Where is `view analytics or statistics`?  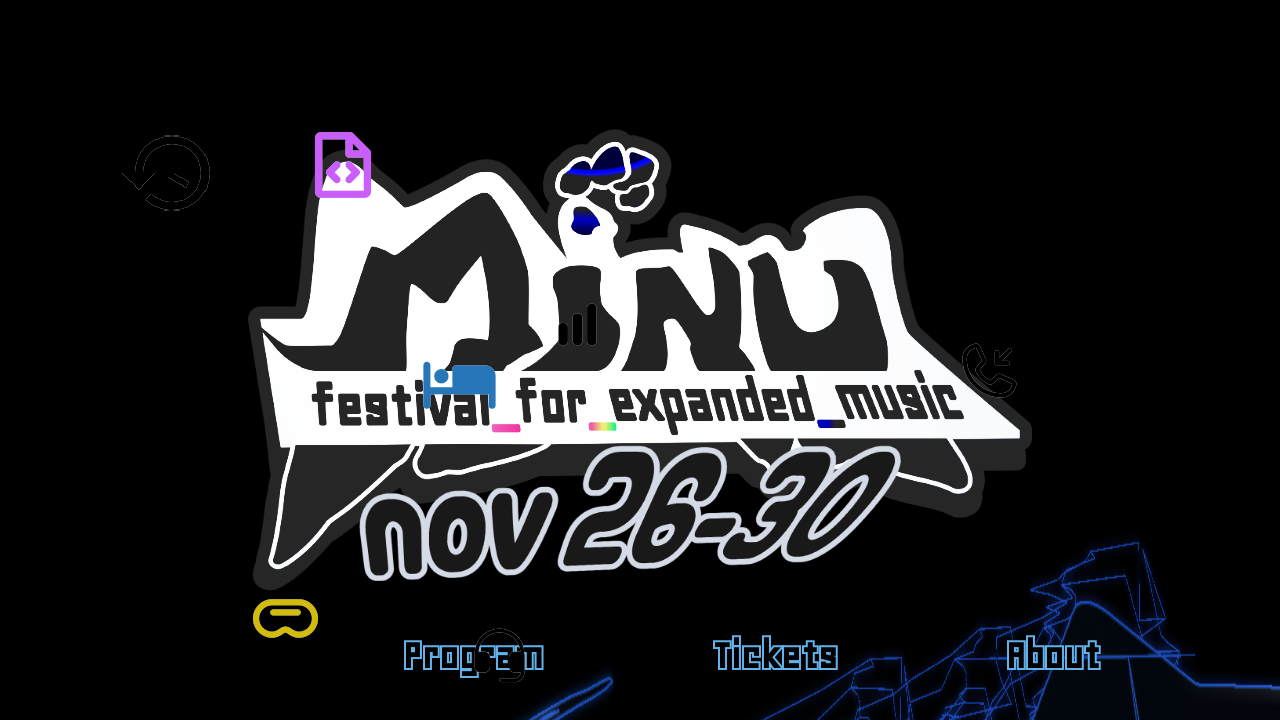 view analytics or statistics is located at coordinates (577, 324).